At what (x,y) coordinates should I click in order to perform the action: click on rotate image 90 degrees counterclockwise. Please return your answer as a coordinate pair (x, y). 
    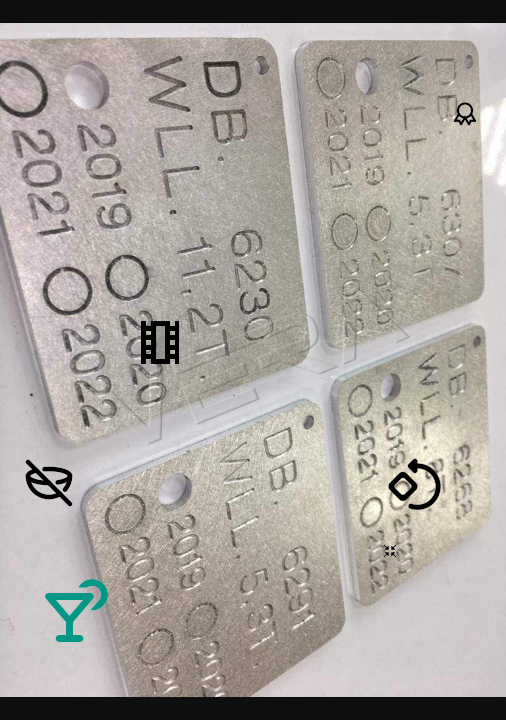
    Looking at the image, I should click on (415, 484).